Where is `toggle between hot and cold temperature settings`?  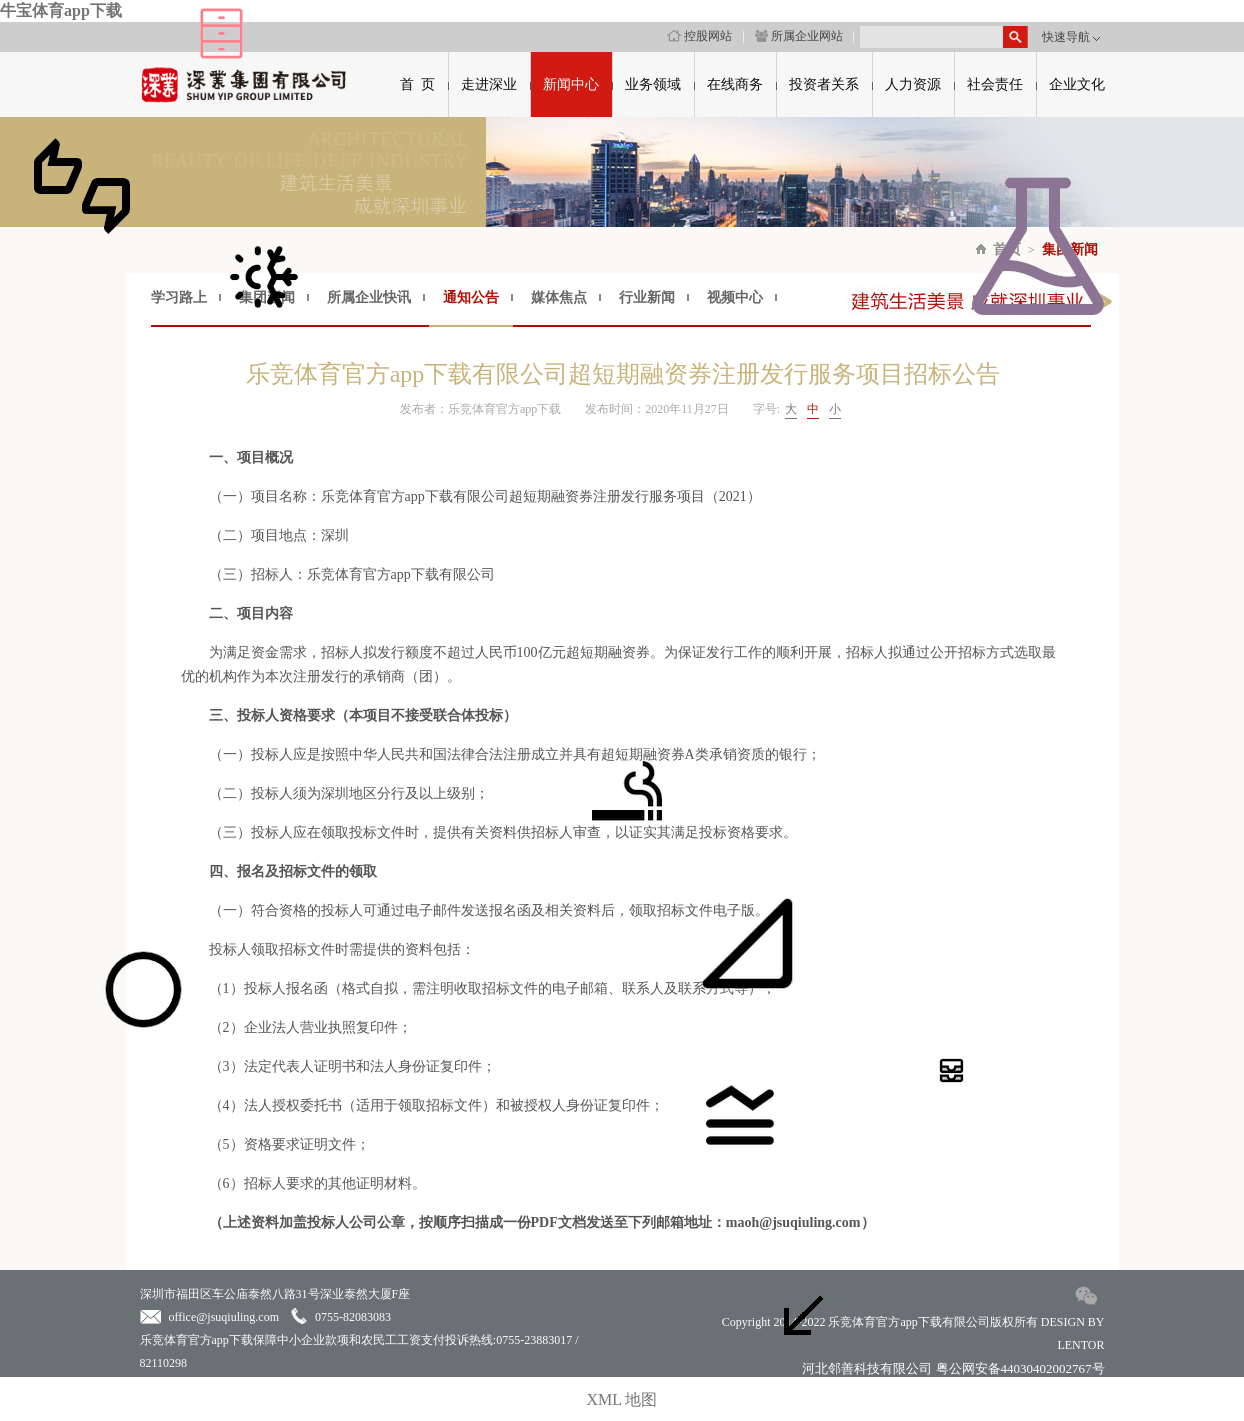
toggle between hot and cold temperature settings is located at coordinates (264, 277).